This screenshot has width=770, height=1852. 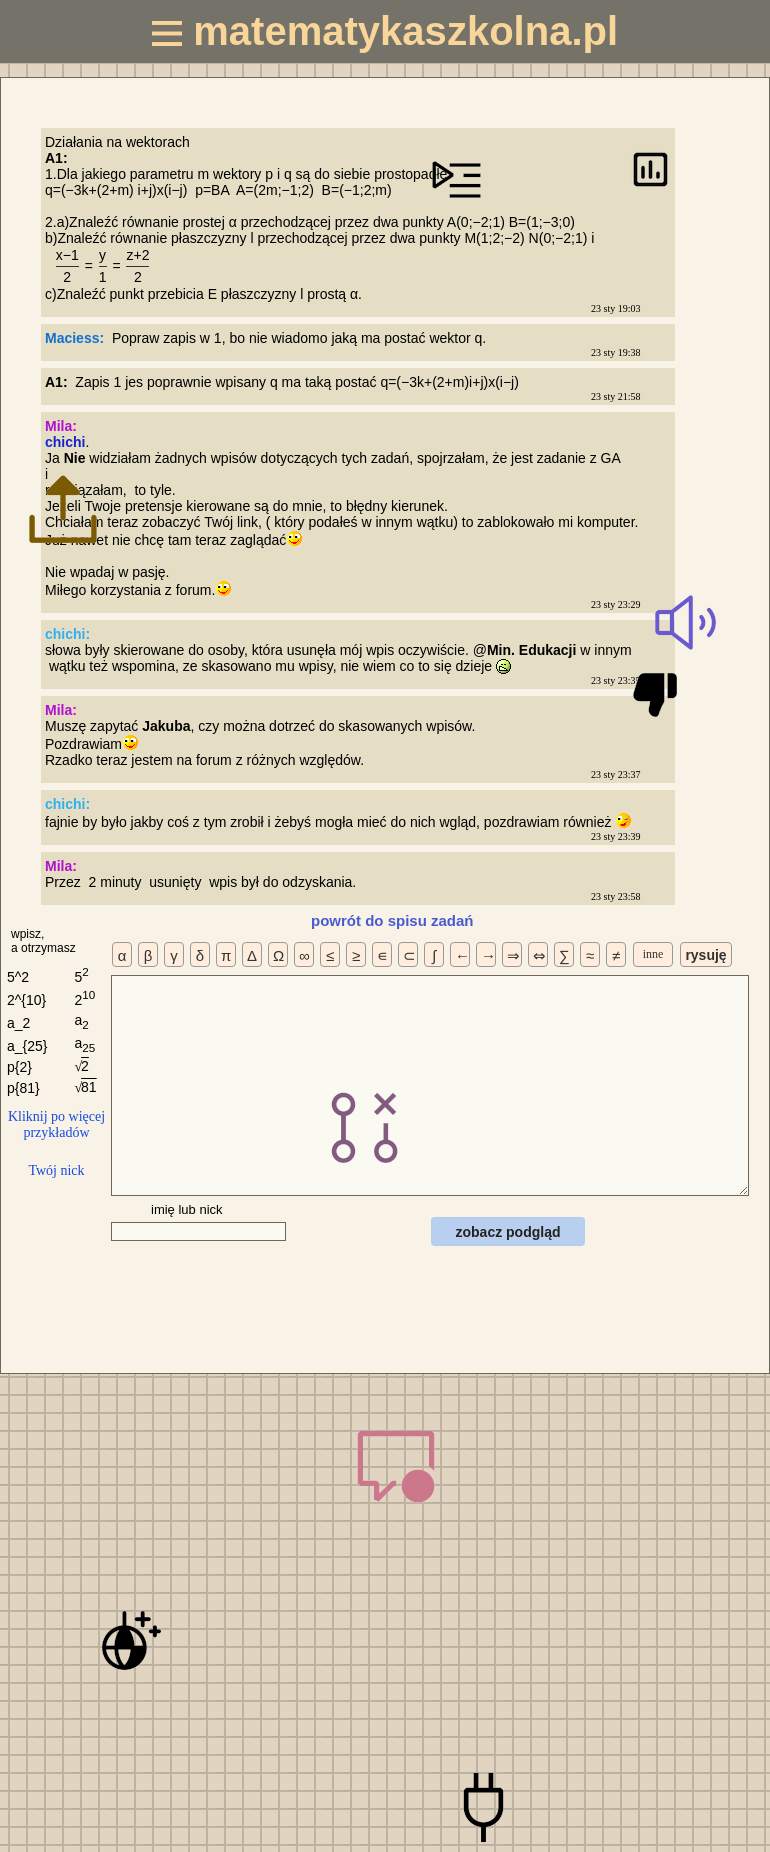 What do you see at coordinates (63, 512) in the screenshot?
I see `upload a file or document` at bounding box center [63, 512].